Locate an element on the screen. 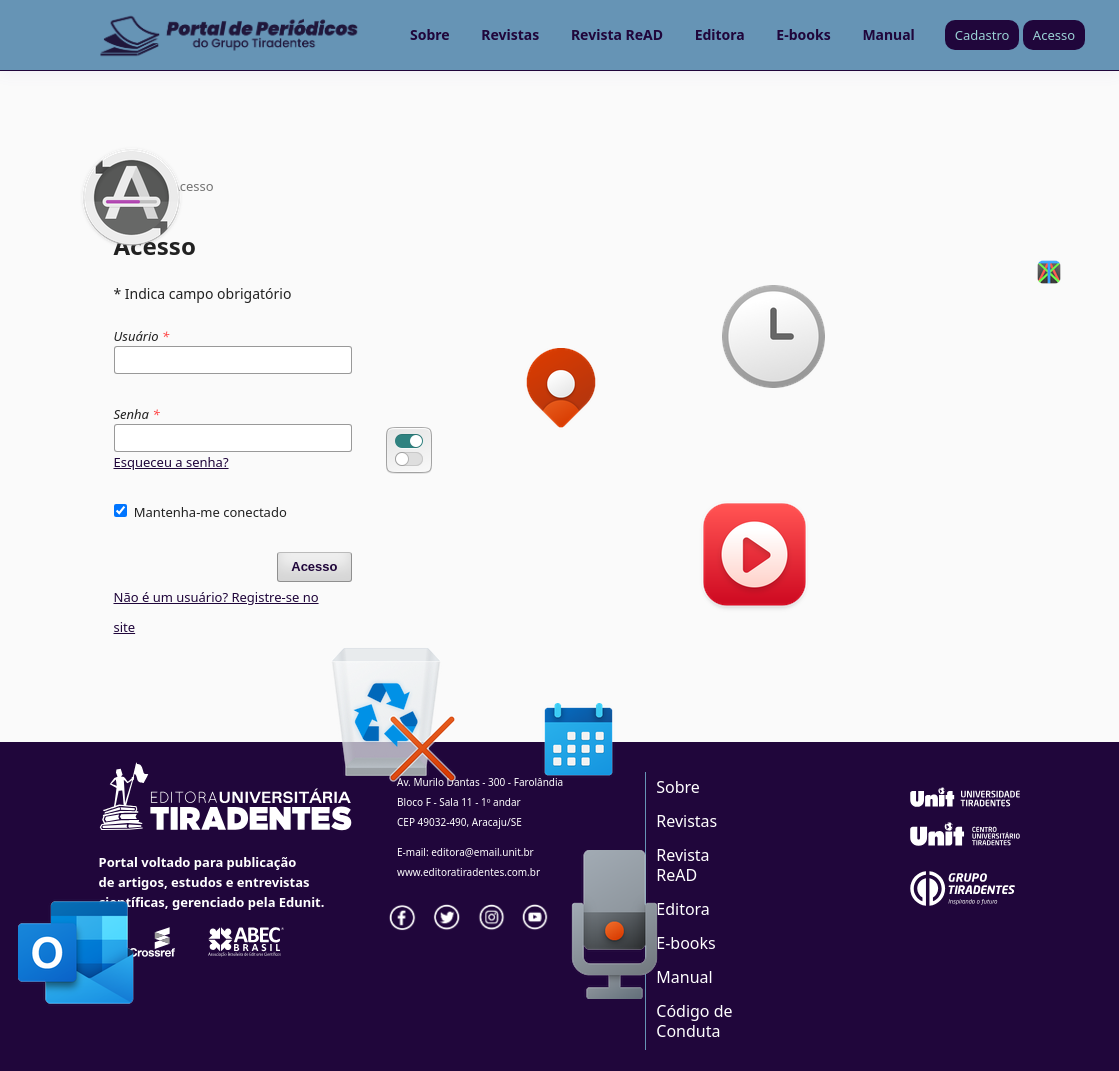 The image size is (1119, 1071). open unity tweak tool settings is located at coordinates (409, 450).